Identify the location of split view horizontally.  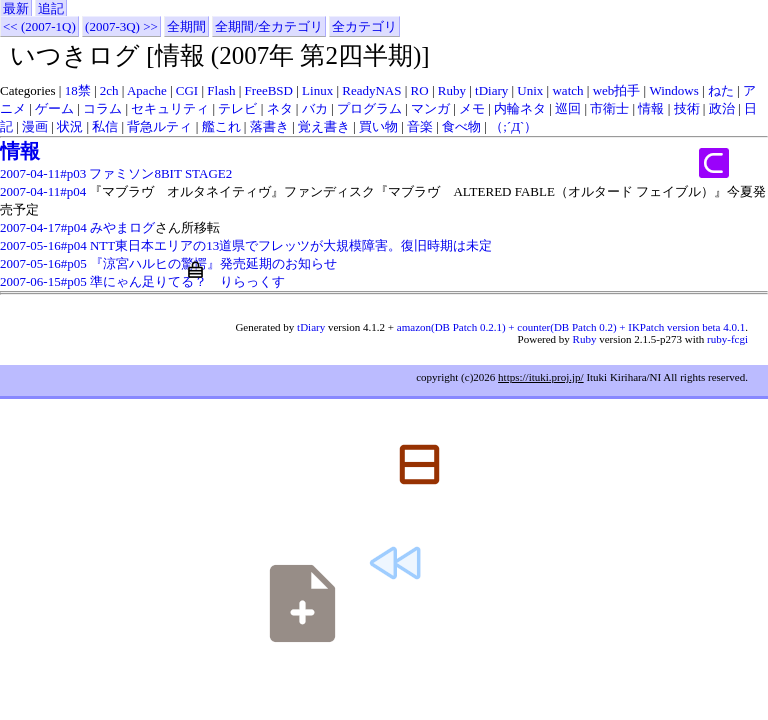
(419, 464).